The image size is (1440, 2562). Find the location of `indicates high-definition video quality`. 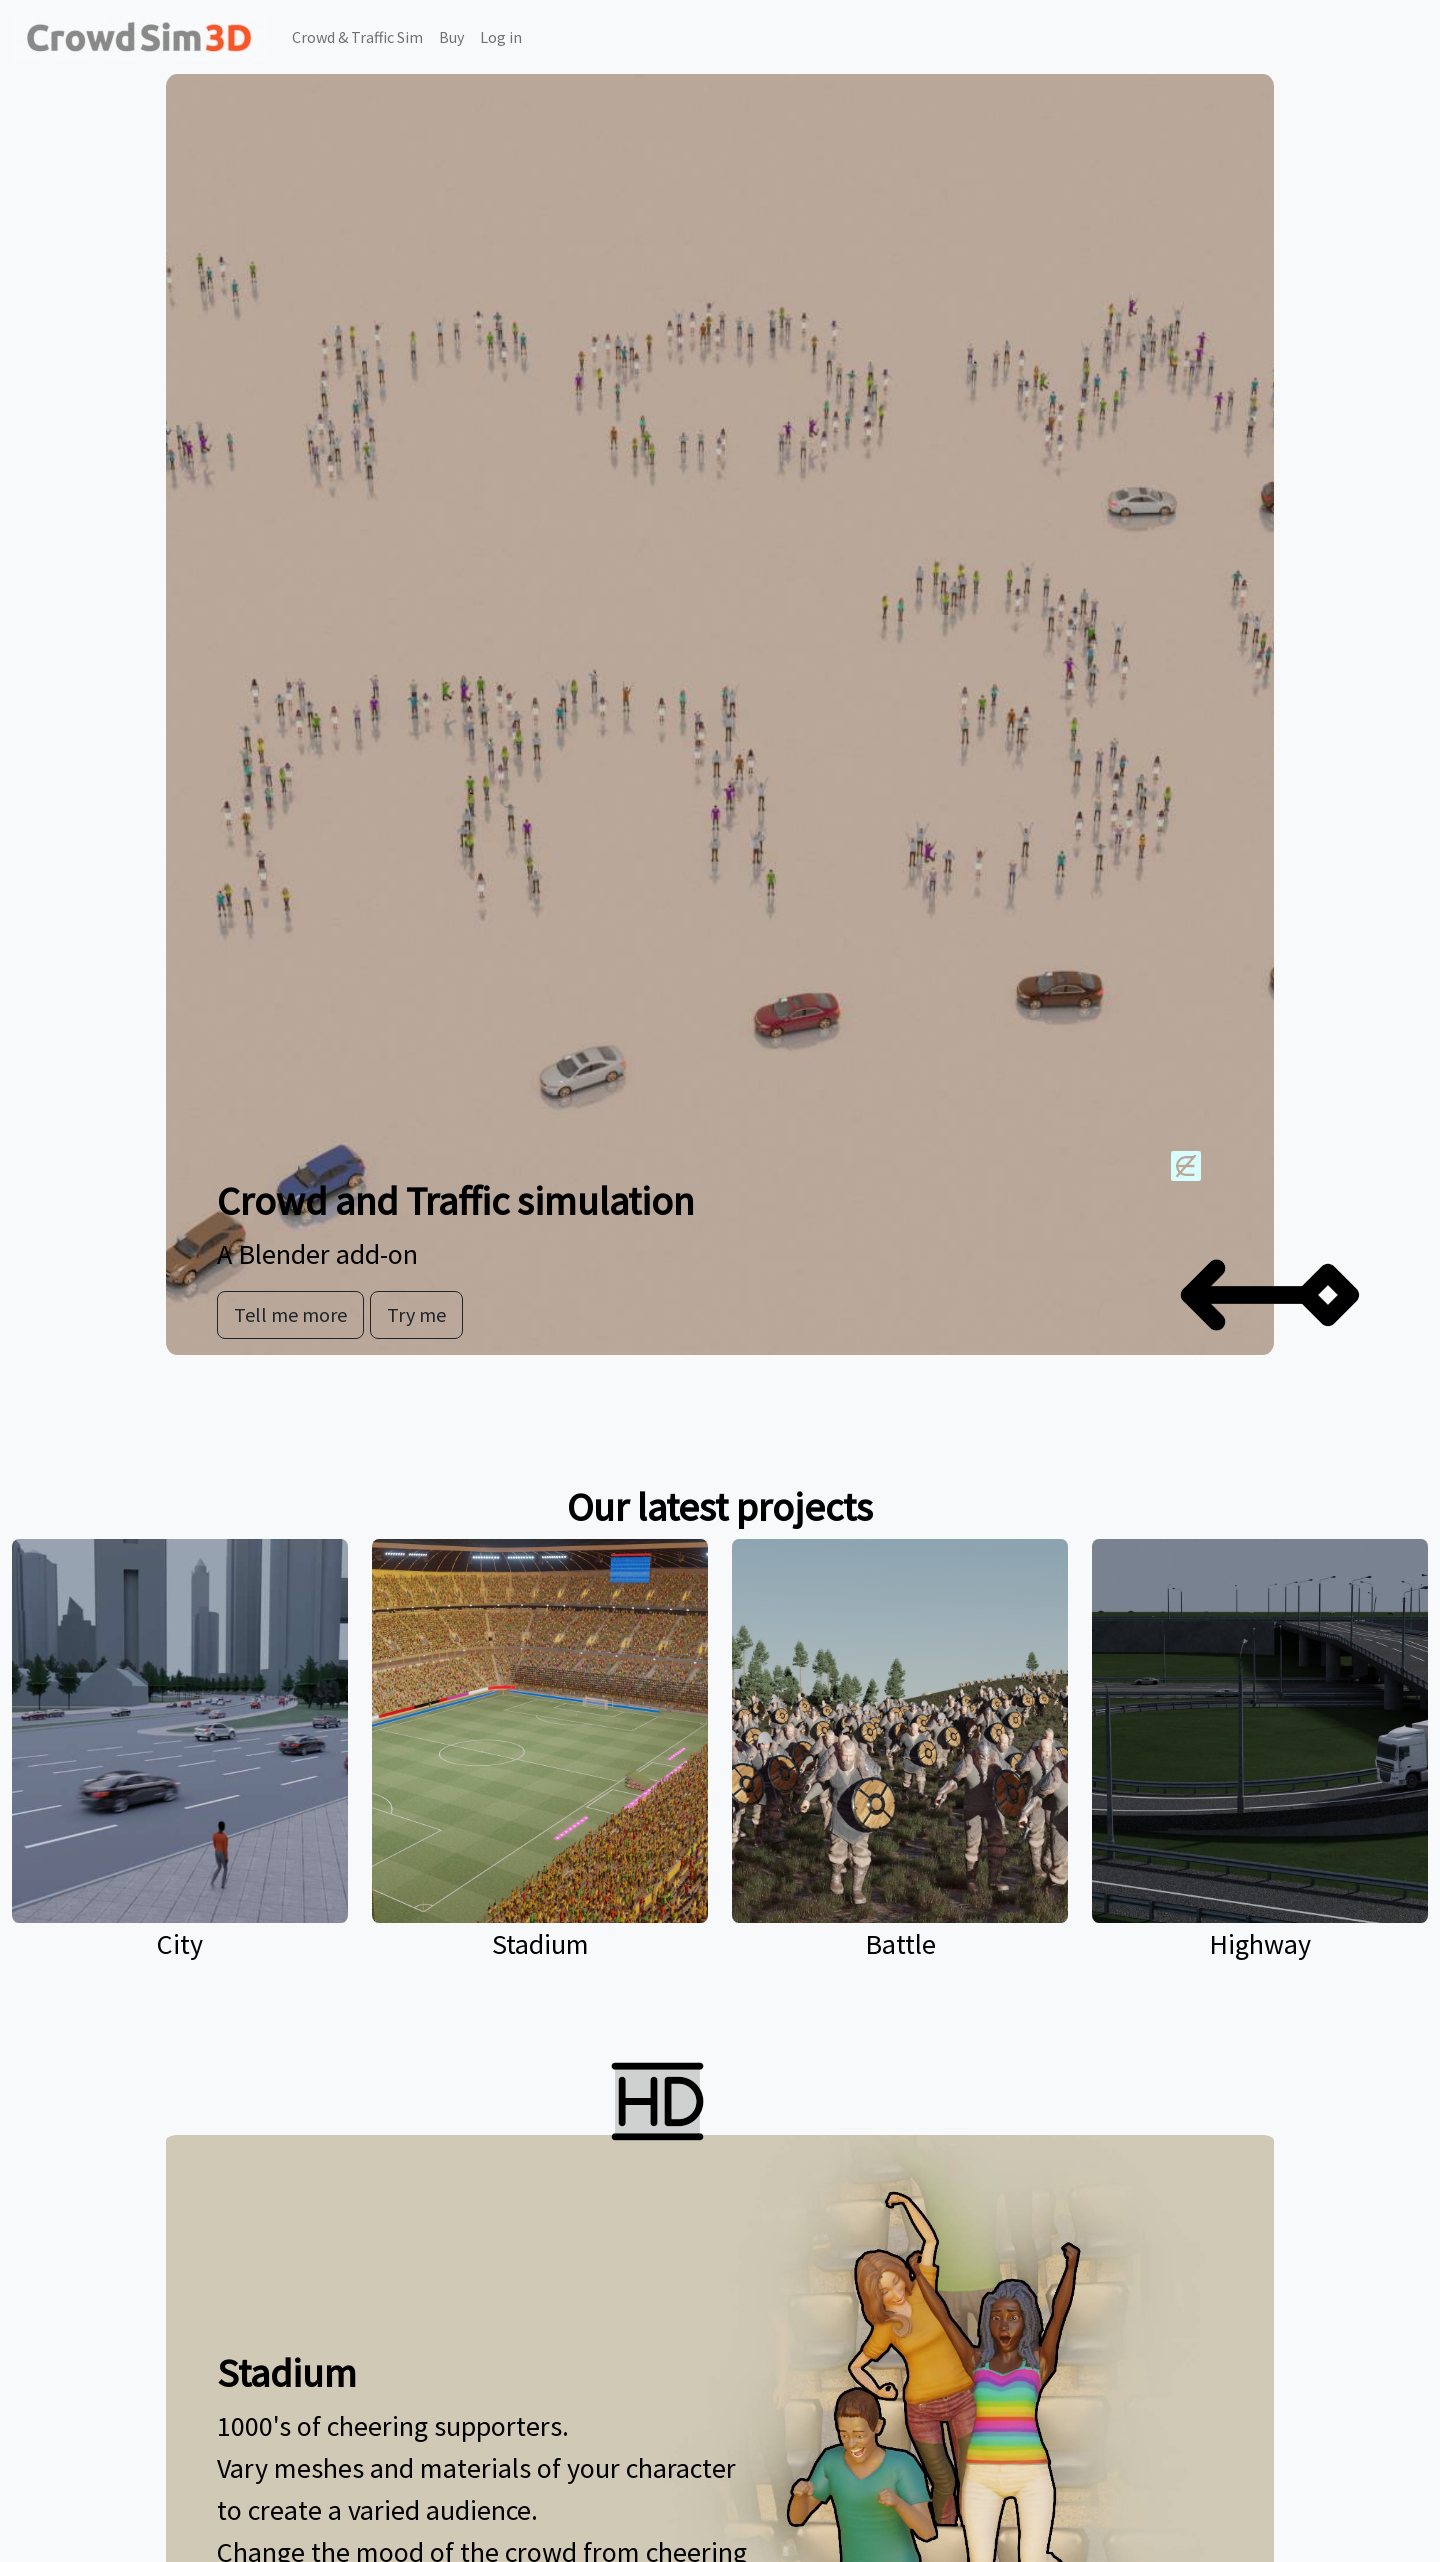

indicates high-definition video quality is located at coordinates (657, 2101).